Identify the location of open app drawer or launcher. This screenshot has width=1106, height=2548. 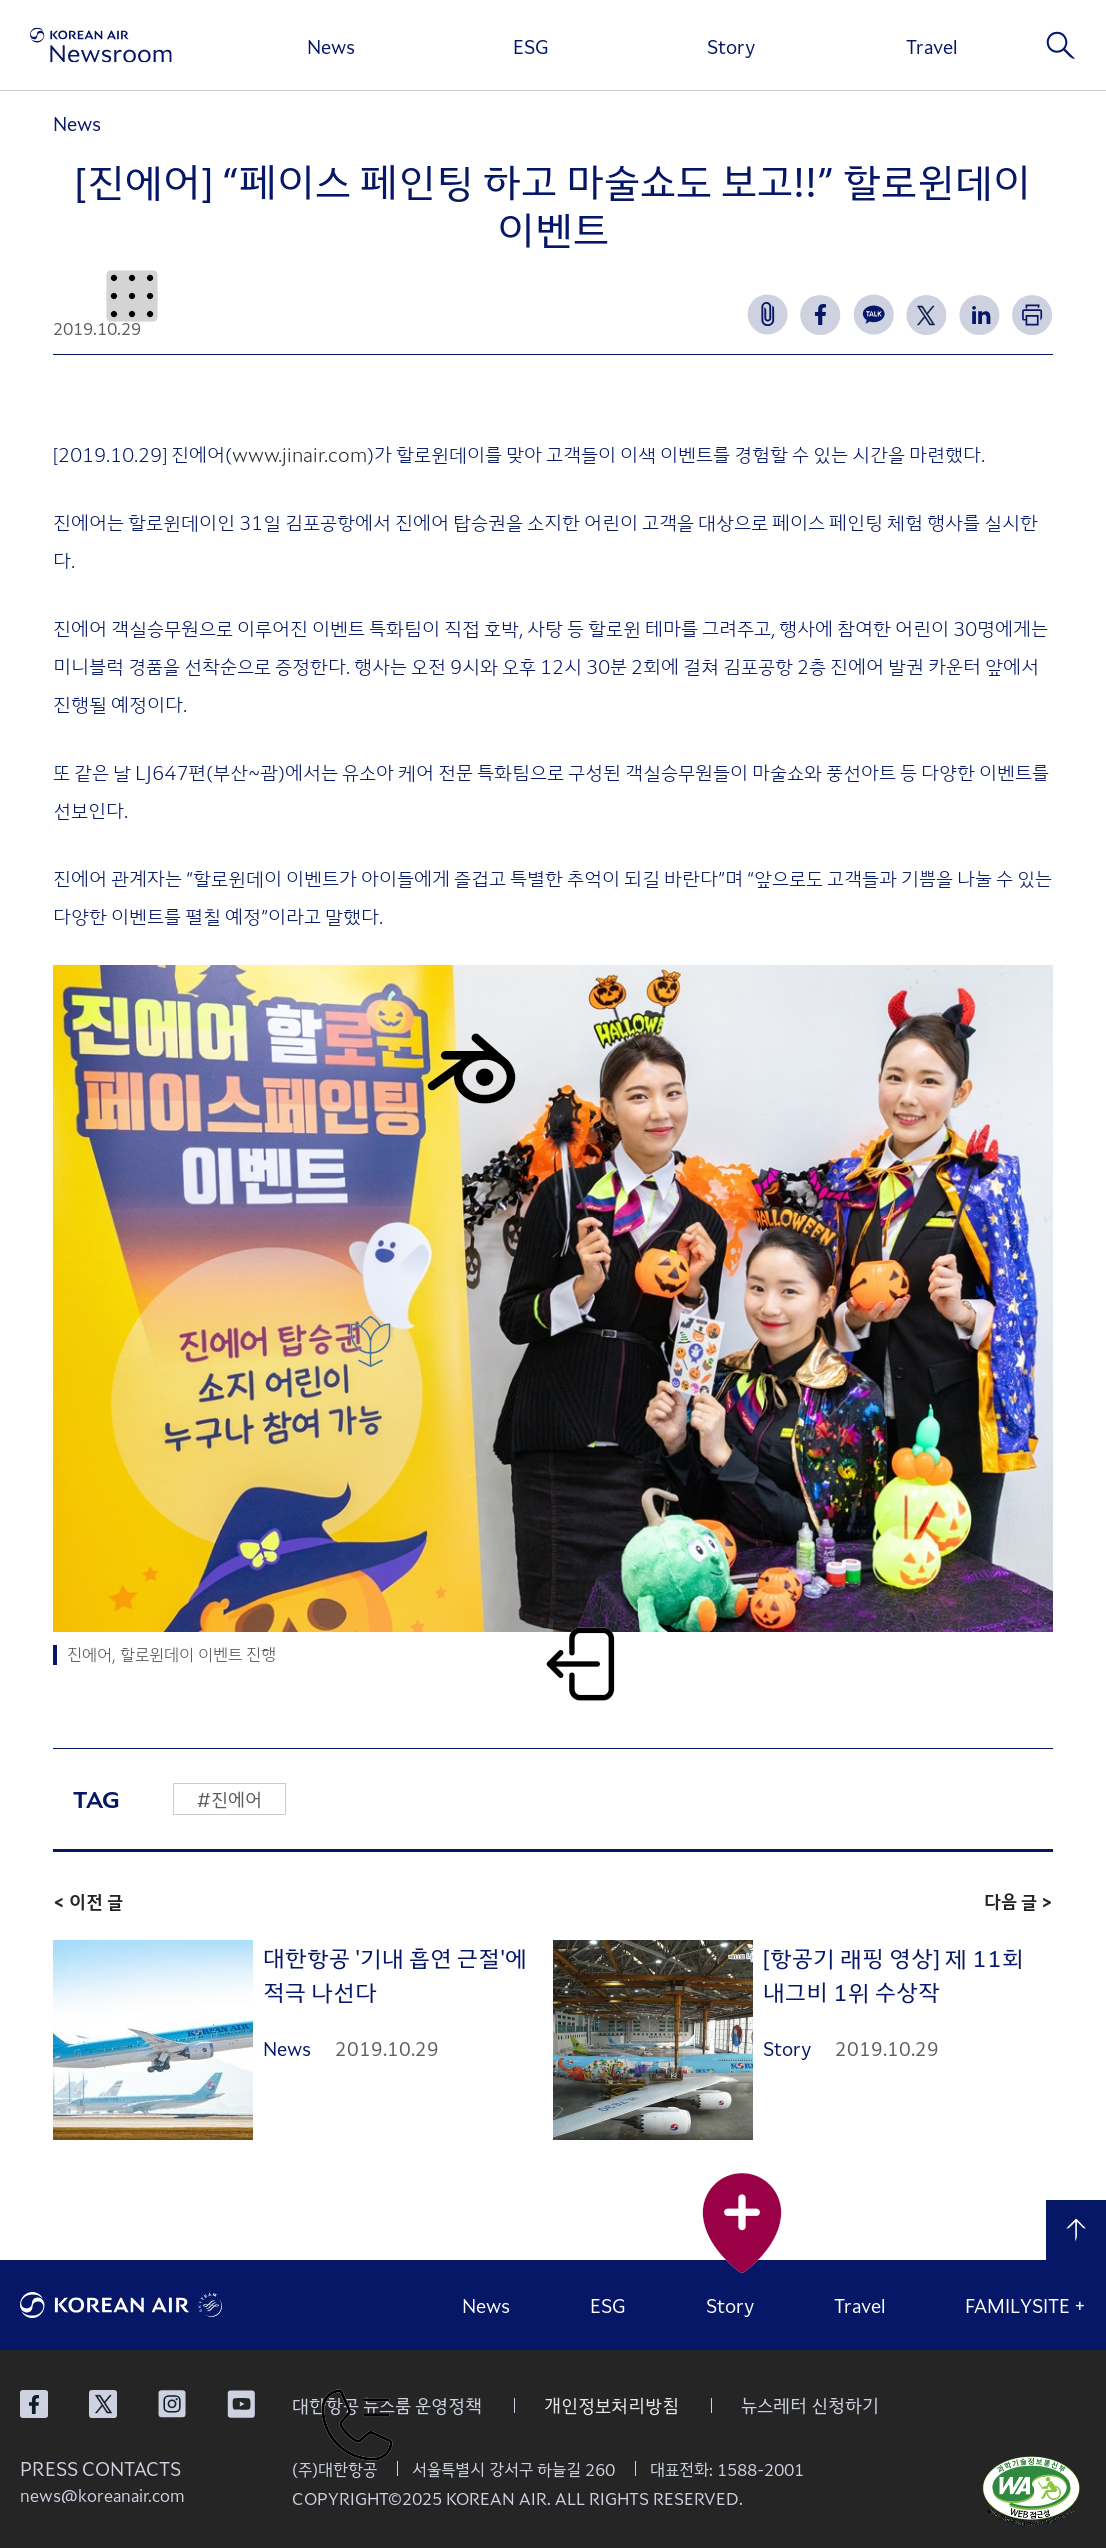
(132, 296).